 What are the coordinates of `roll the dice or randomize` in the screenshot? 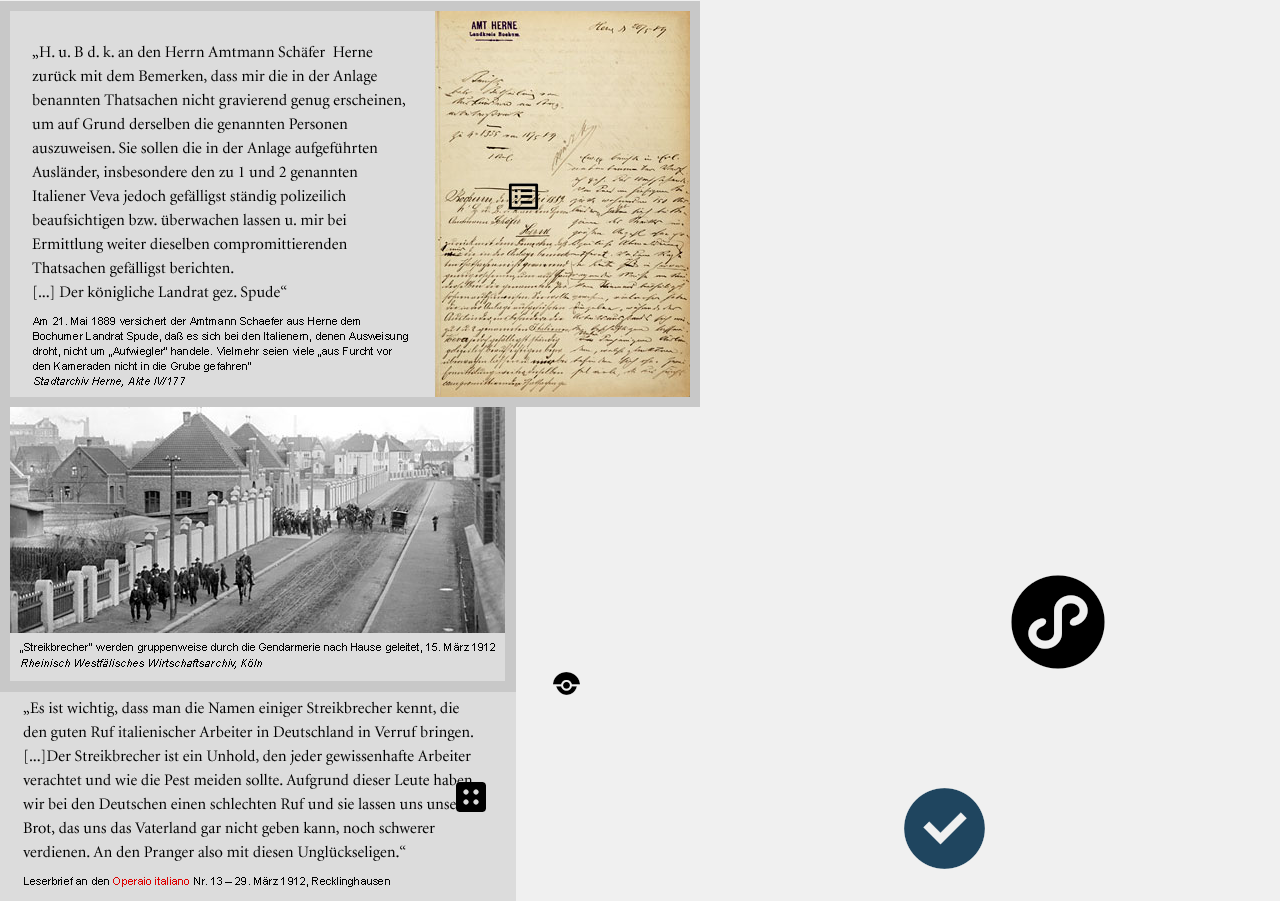 It's located at (471, 797).